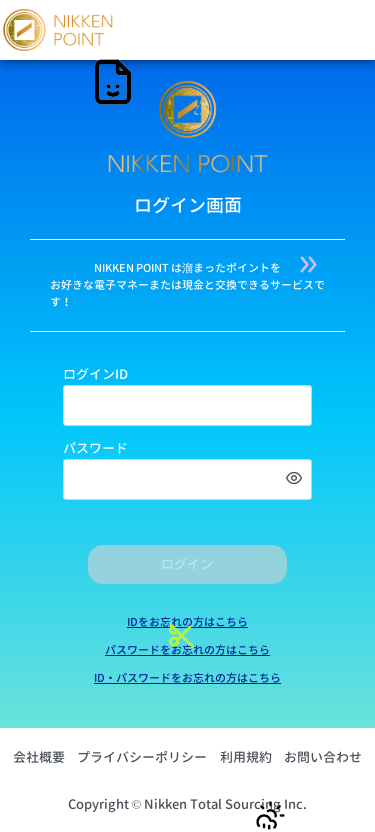 The image size is (375, 832). I want to click on view a friendly or positive document, so click(113, 82).